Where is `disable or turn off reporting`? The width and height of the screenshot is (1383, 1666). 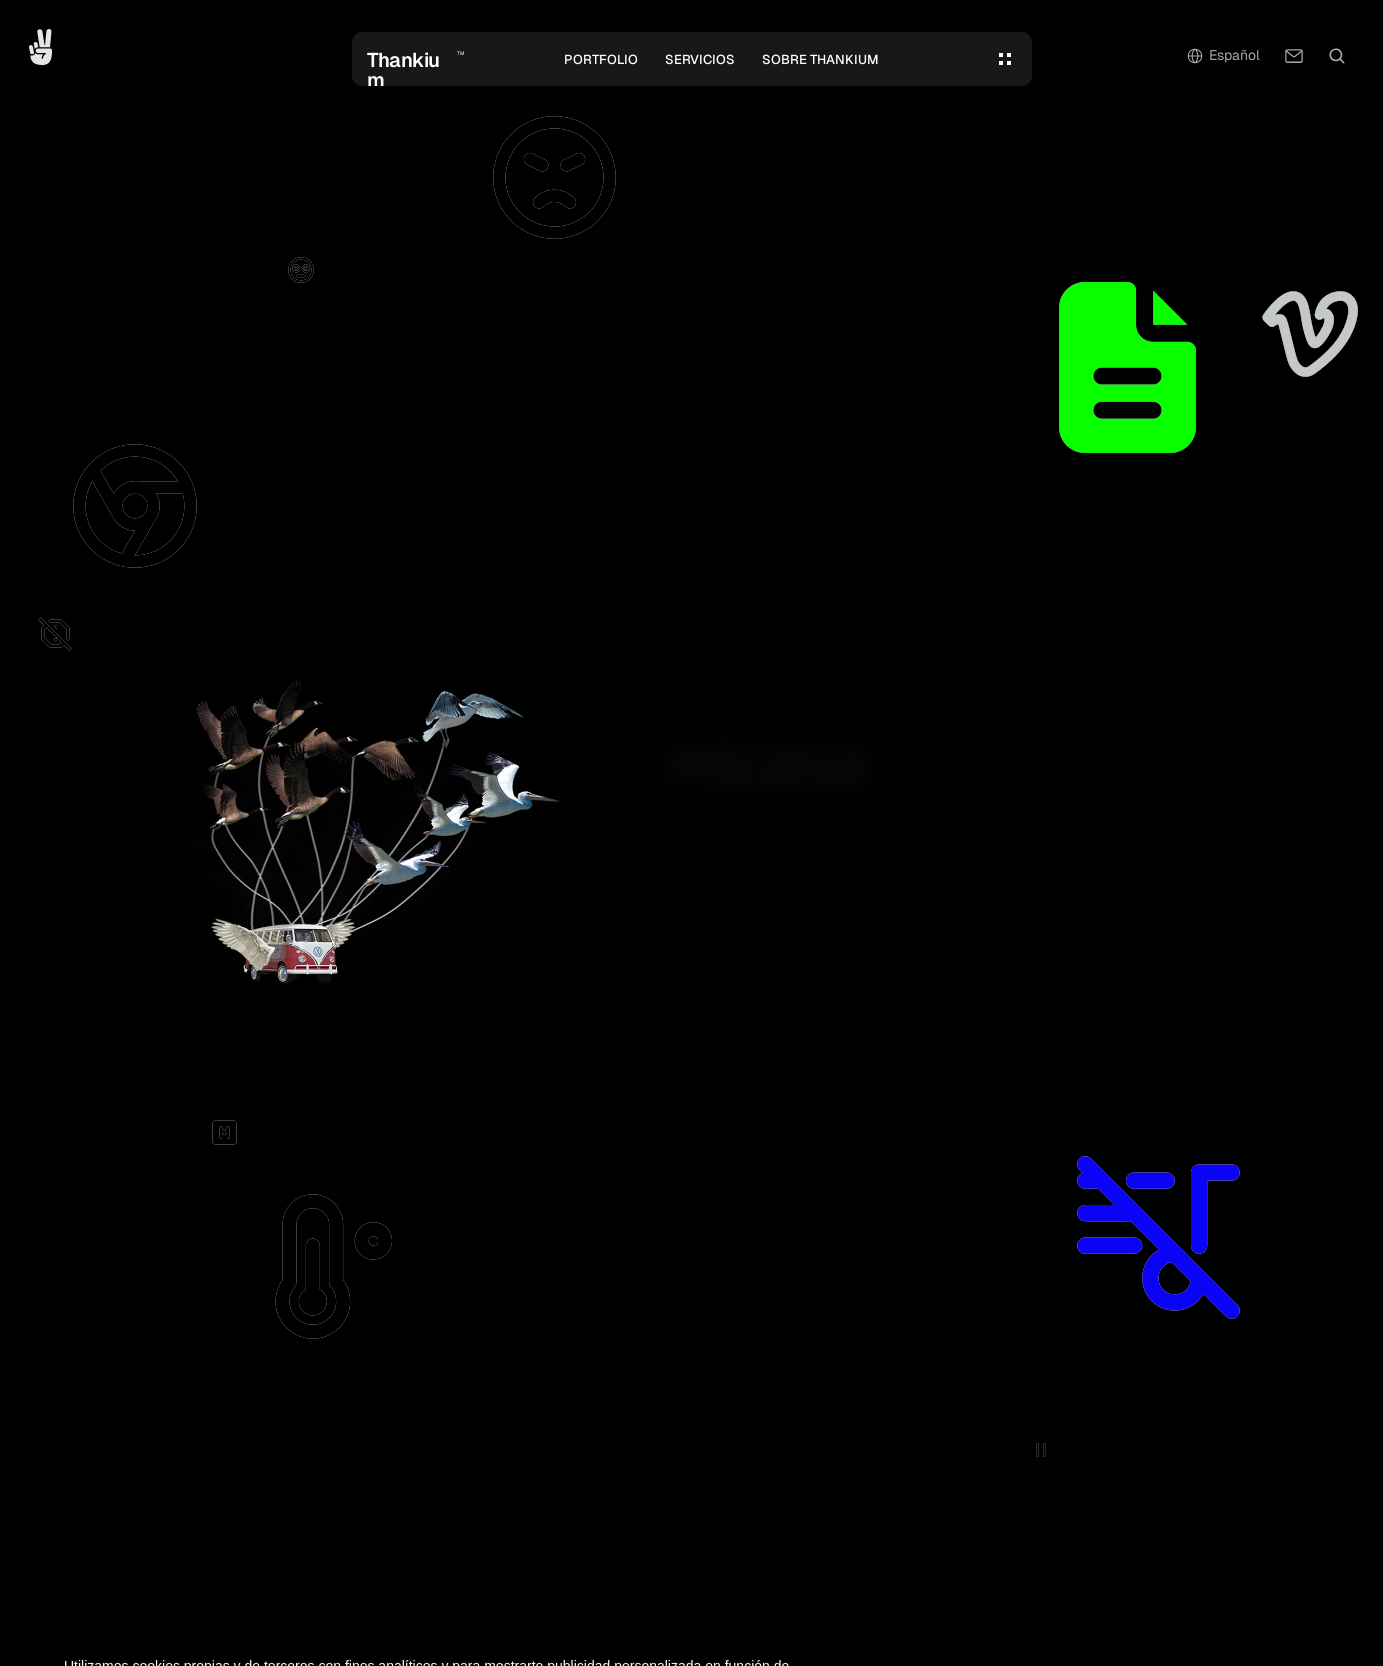 disable or turn off reporting is located at coordinates (55, 633).